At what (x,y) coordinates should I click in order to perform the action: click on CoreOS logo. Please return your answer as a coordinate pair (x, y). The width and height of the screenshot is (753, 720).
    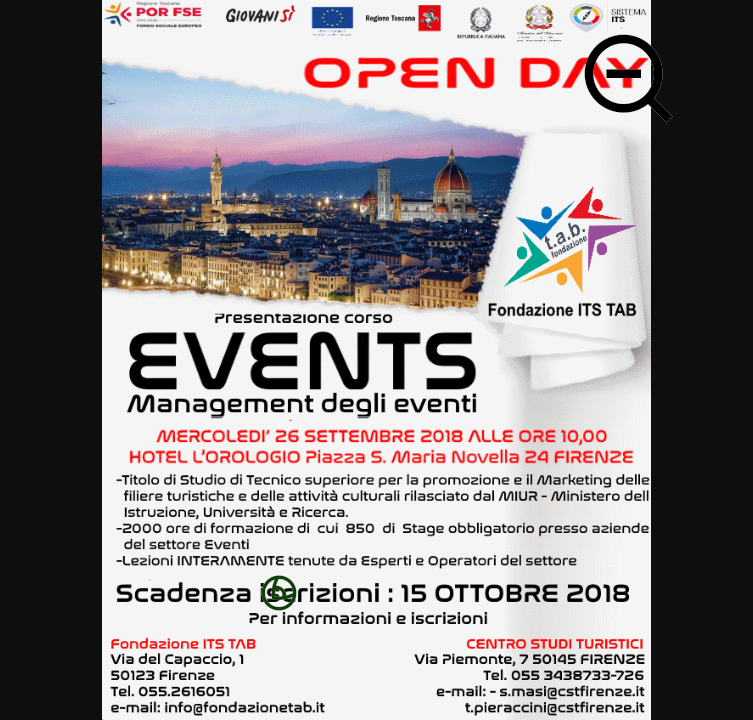
    Looking at the image, I should click on (279, 593).